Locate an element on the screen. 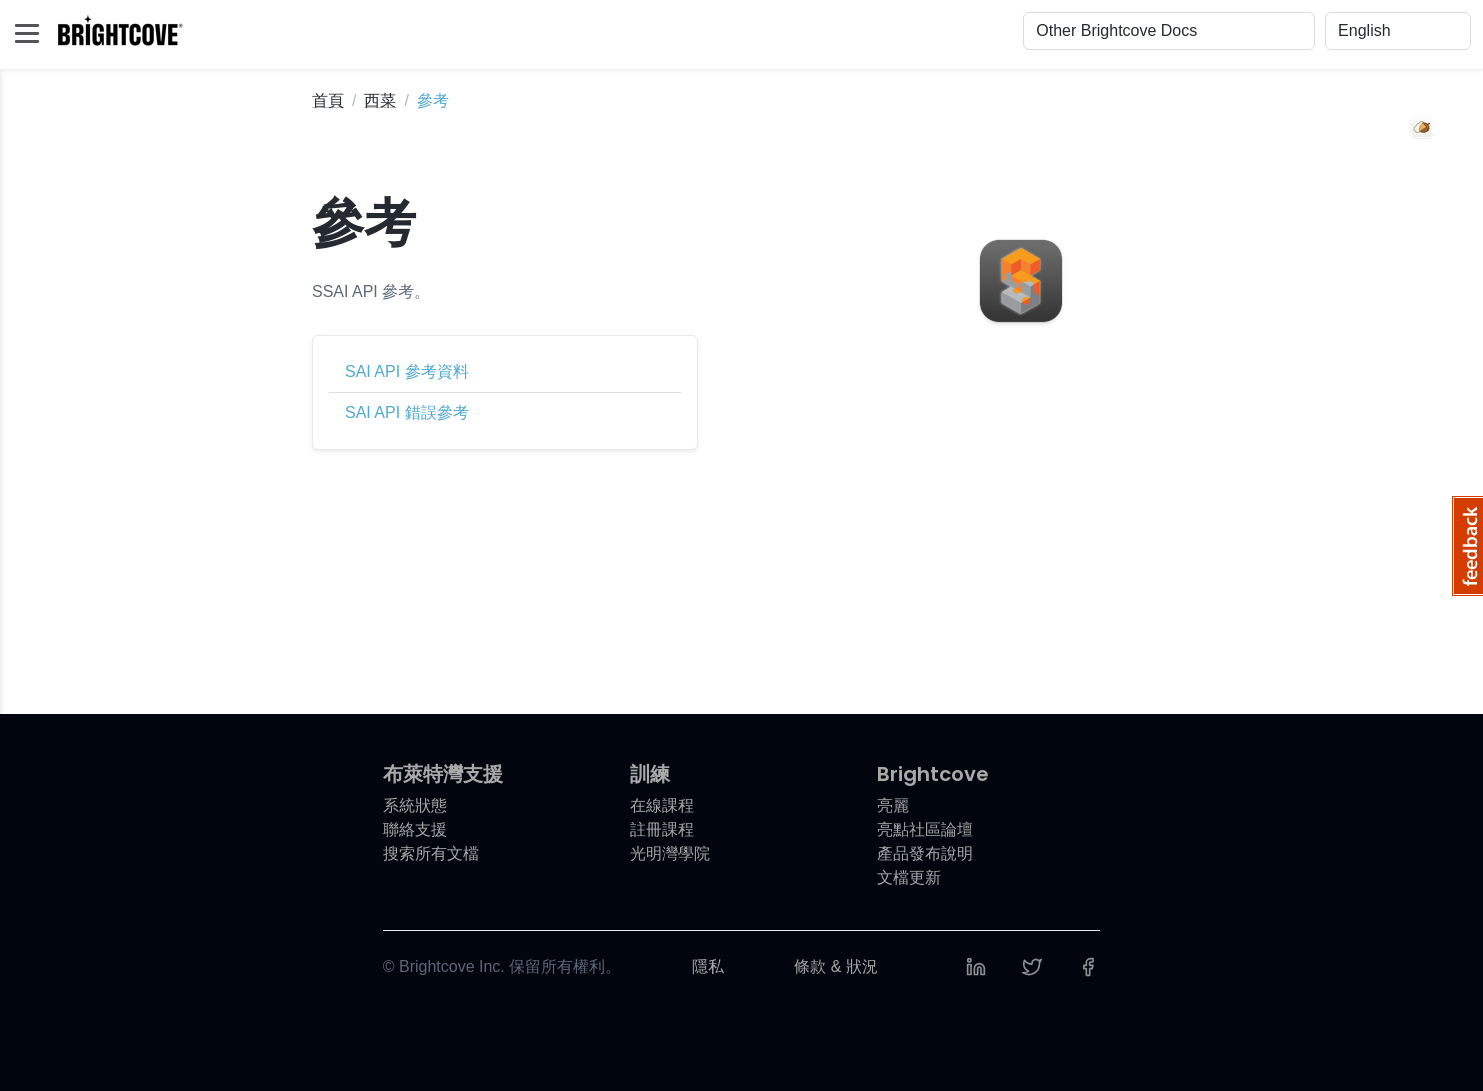  open splash app is located at coordinates (1021, 281).